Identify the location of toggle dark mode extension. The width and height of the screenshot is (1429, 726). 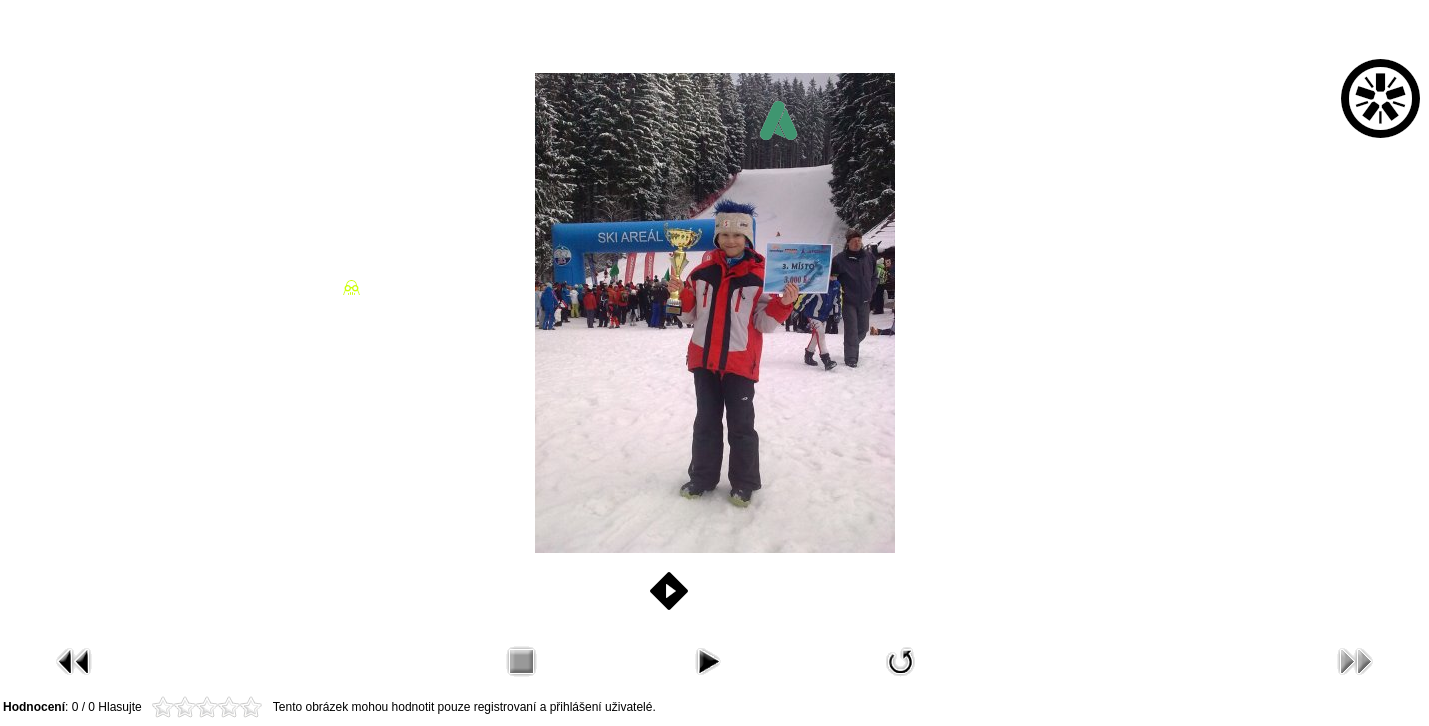
(351, 287).